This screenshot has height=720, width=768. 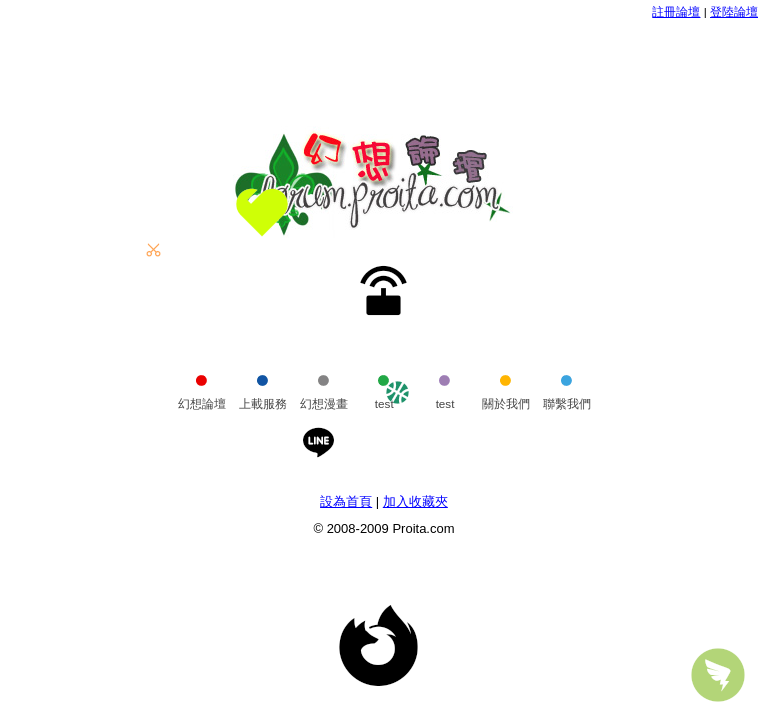 What do you see at coordinates (318, 442) in the screenshot?
I see `open LINE messaging app` at bounding box center [318, 442].